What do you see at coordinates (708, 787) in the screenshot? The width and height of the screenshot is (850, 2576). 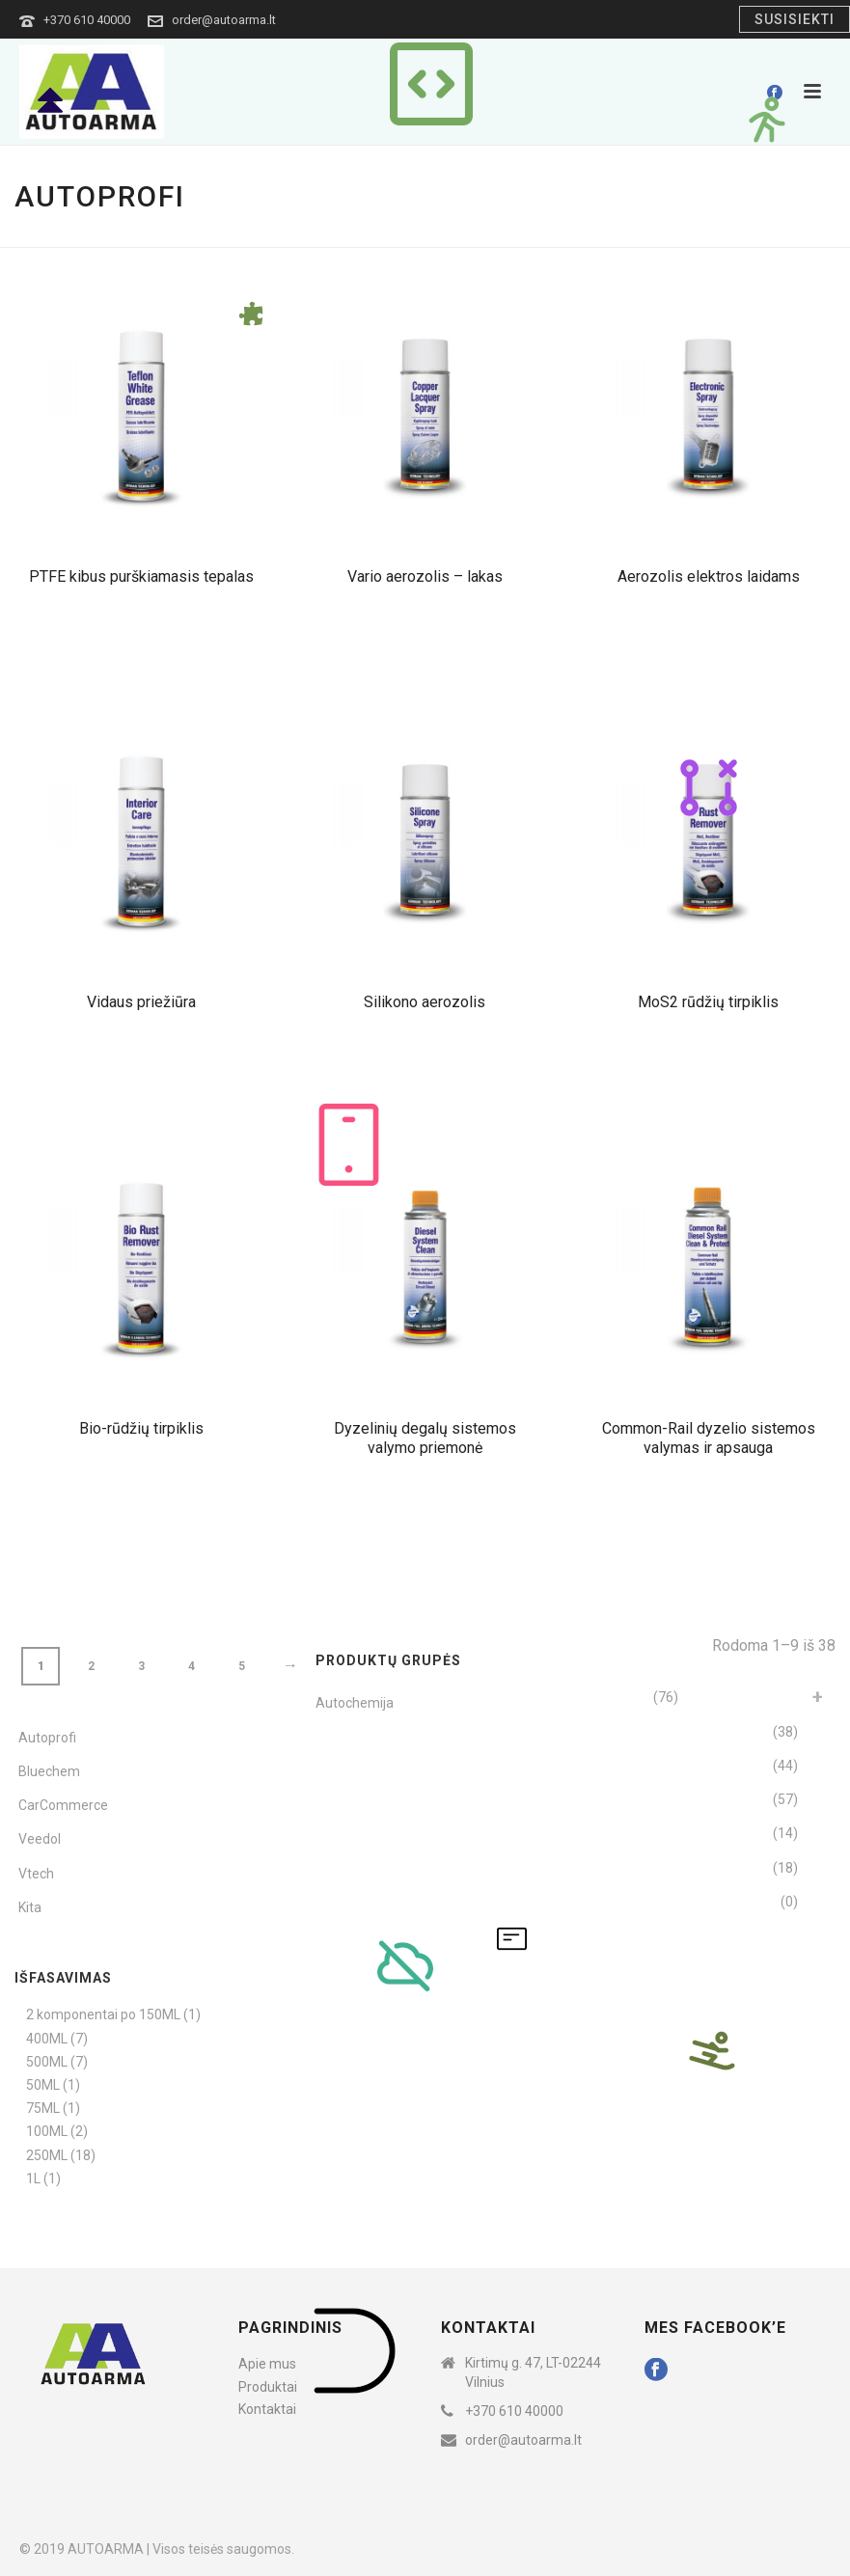 I see `indicates a closed or rejected pull request` at bounding box center [708, 787].